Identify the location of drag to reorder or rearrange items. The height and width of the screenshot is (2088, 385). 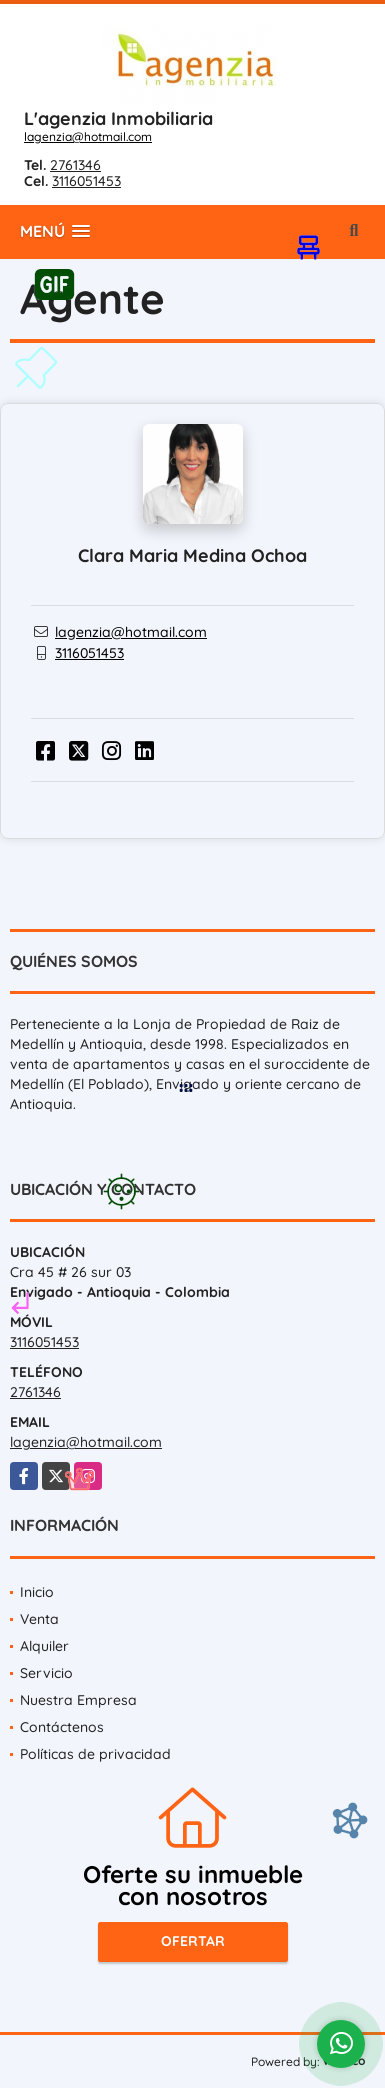
(186, 1088).